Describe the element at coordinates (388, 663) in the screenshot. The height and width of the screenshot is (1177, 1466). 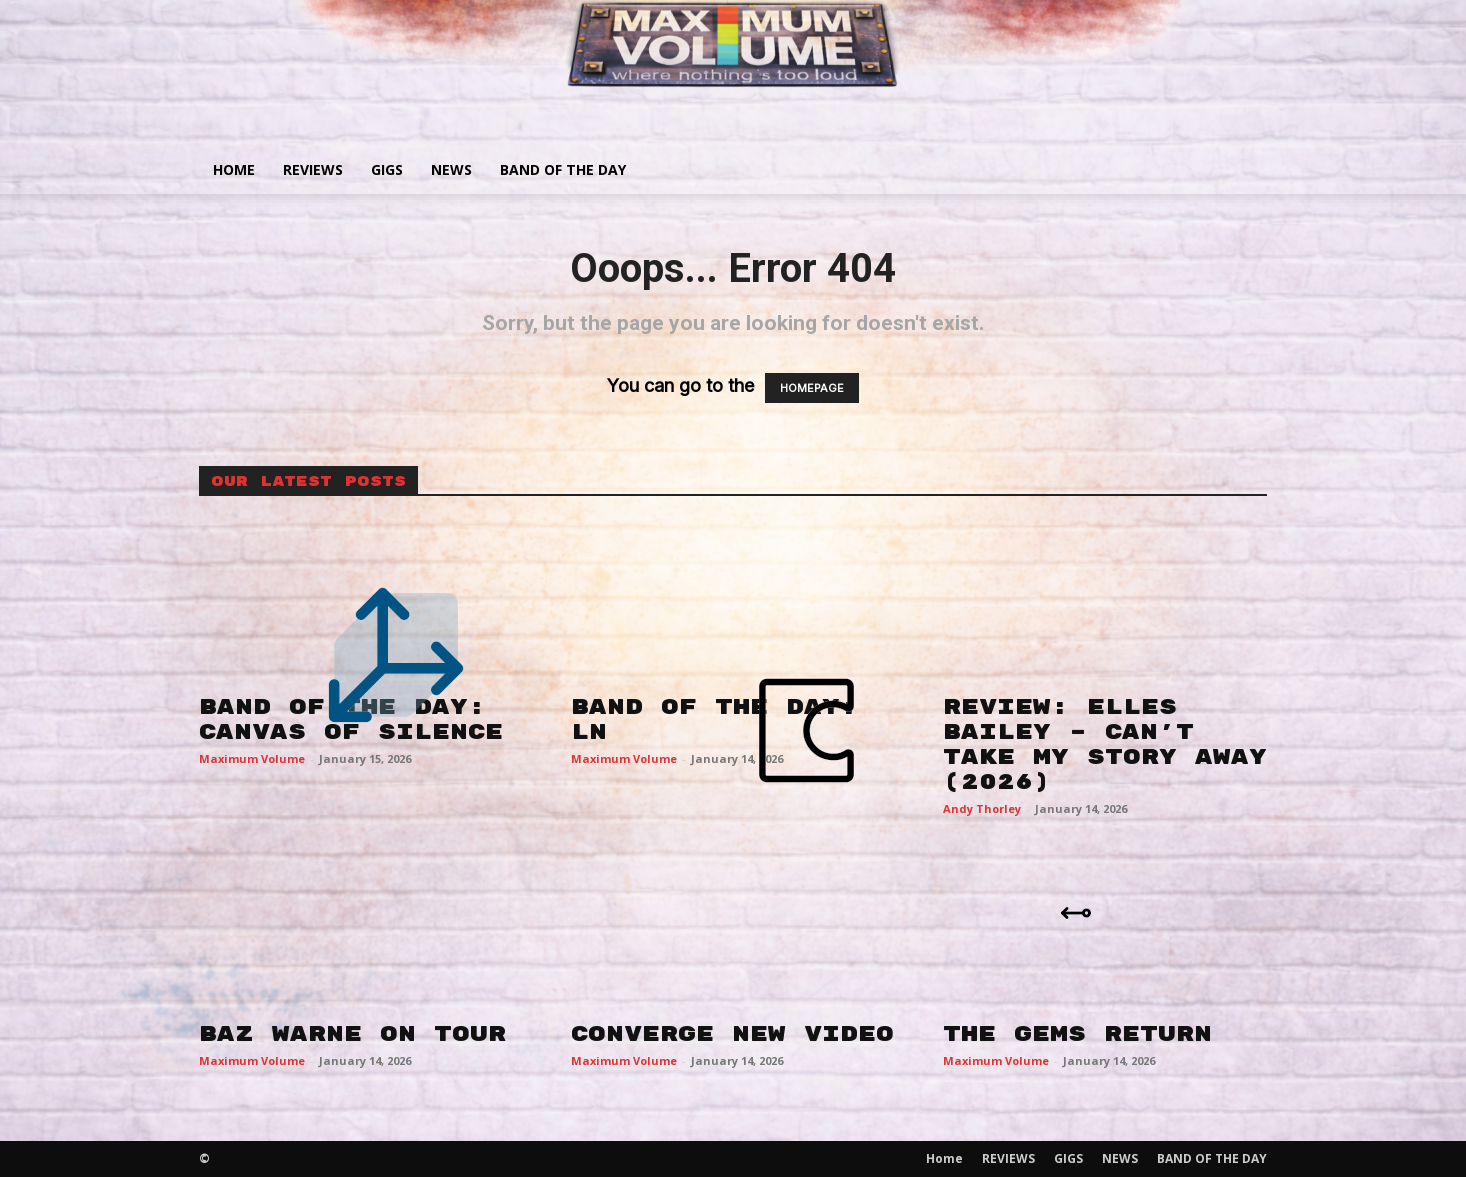
I see `access 3D vector or coordinate tools` at that location.